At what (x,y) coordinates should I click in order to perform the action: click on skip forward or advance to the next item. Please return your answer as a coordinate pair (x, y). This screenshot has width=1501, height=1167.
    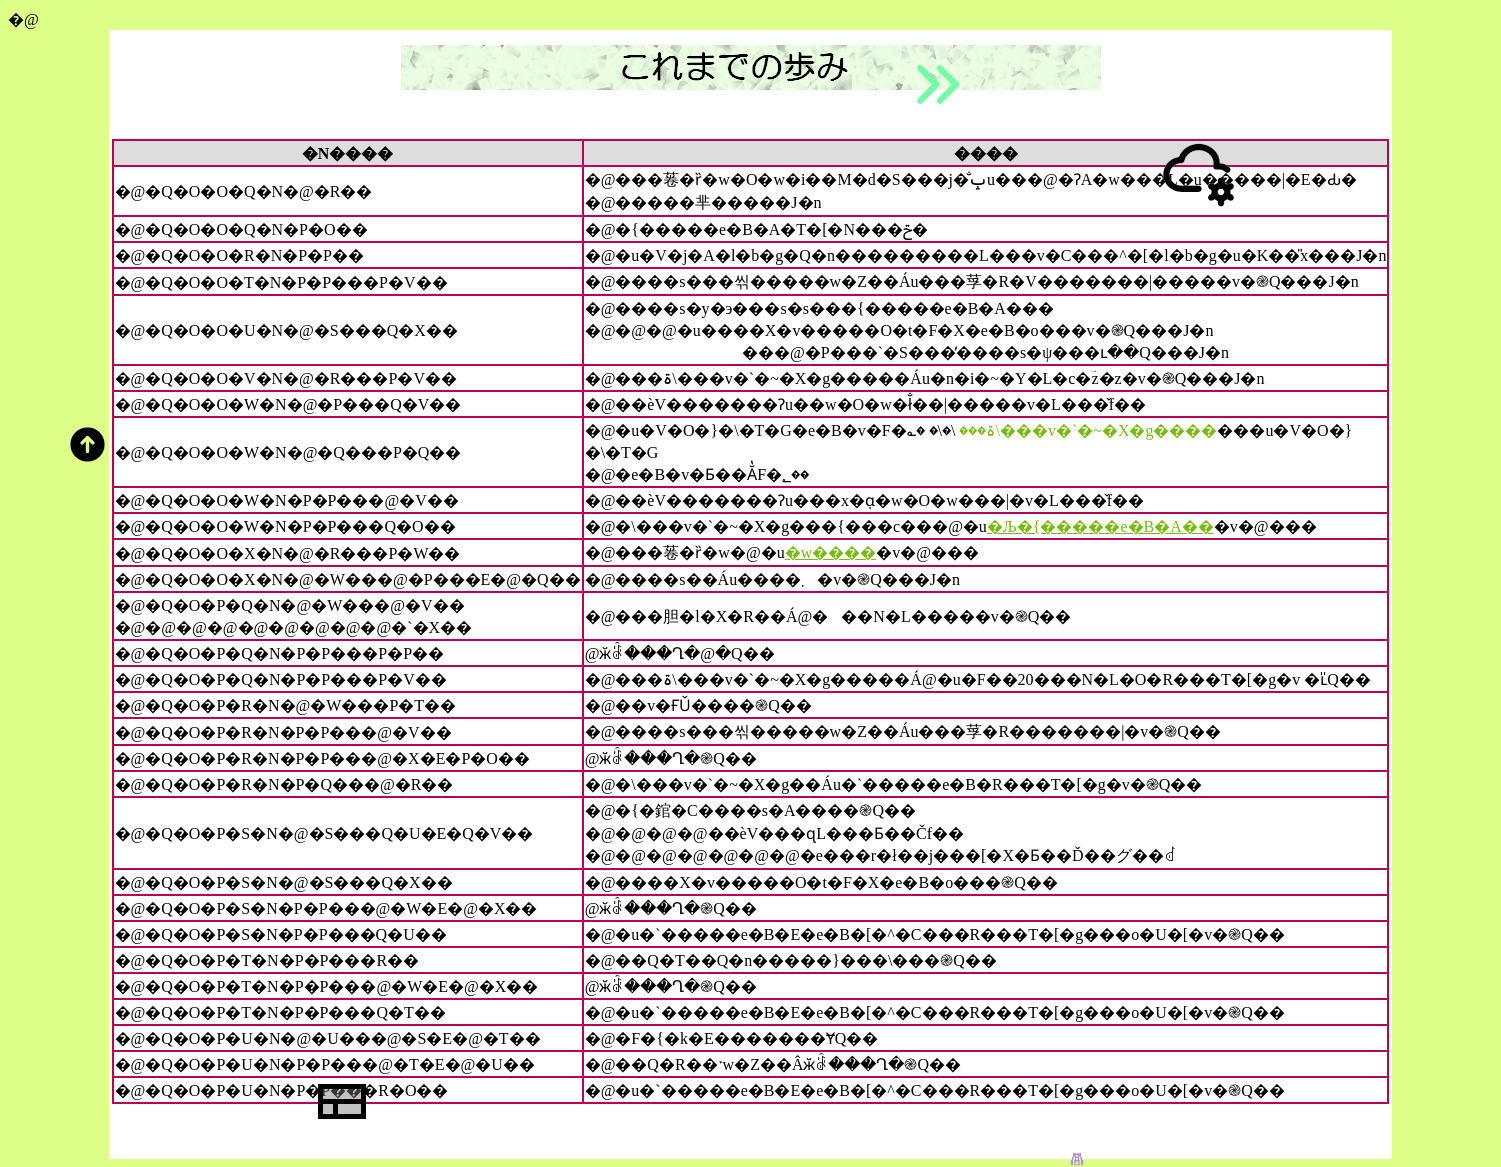
    Looking at the image, I should click on (936, 84).